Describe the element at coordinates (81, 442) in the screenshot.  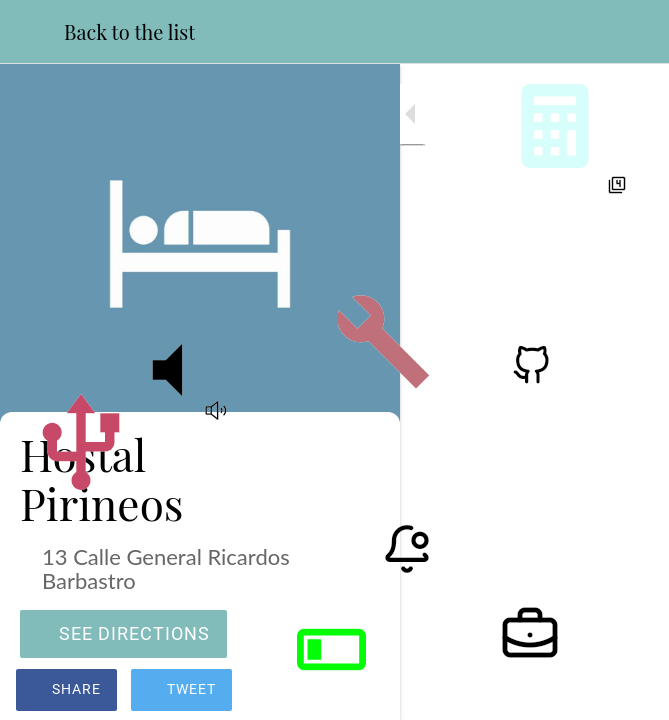
I see `indicates USB connection available` at that location.